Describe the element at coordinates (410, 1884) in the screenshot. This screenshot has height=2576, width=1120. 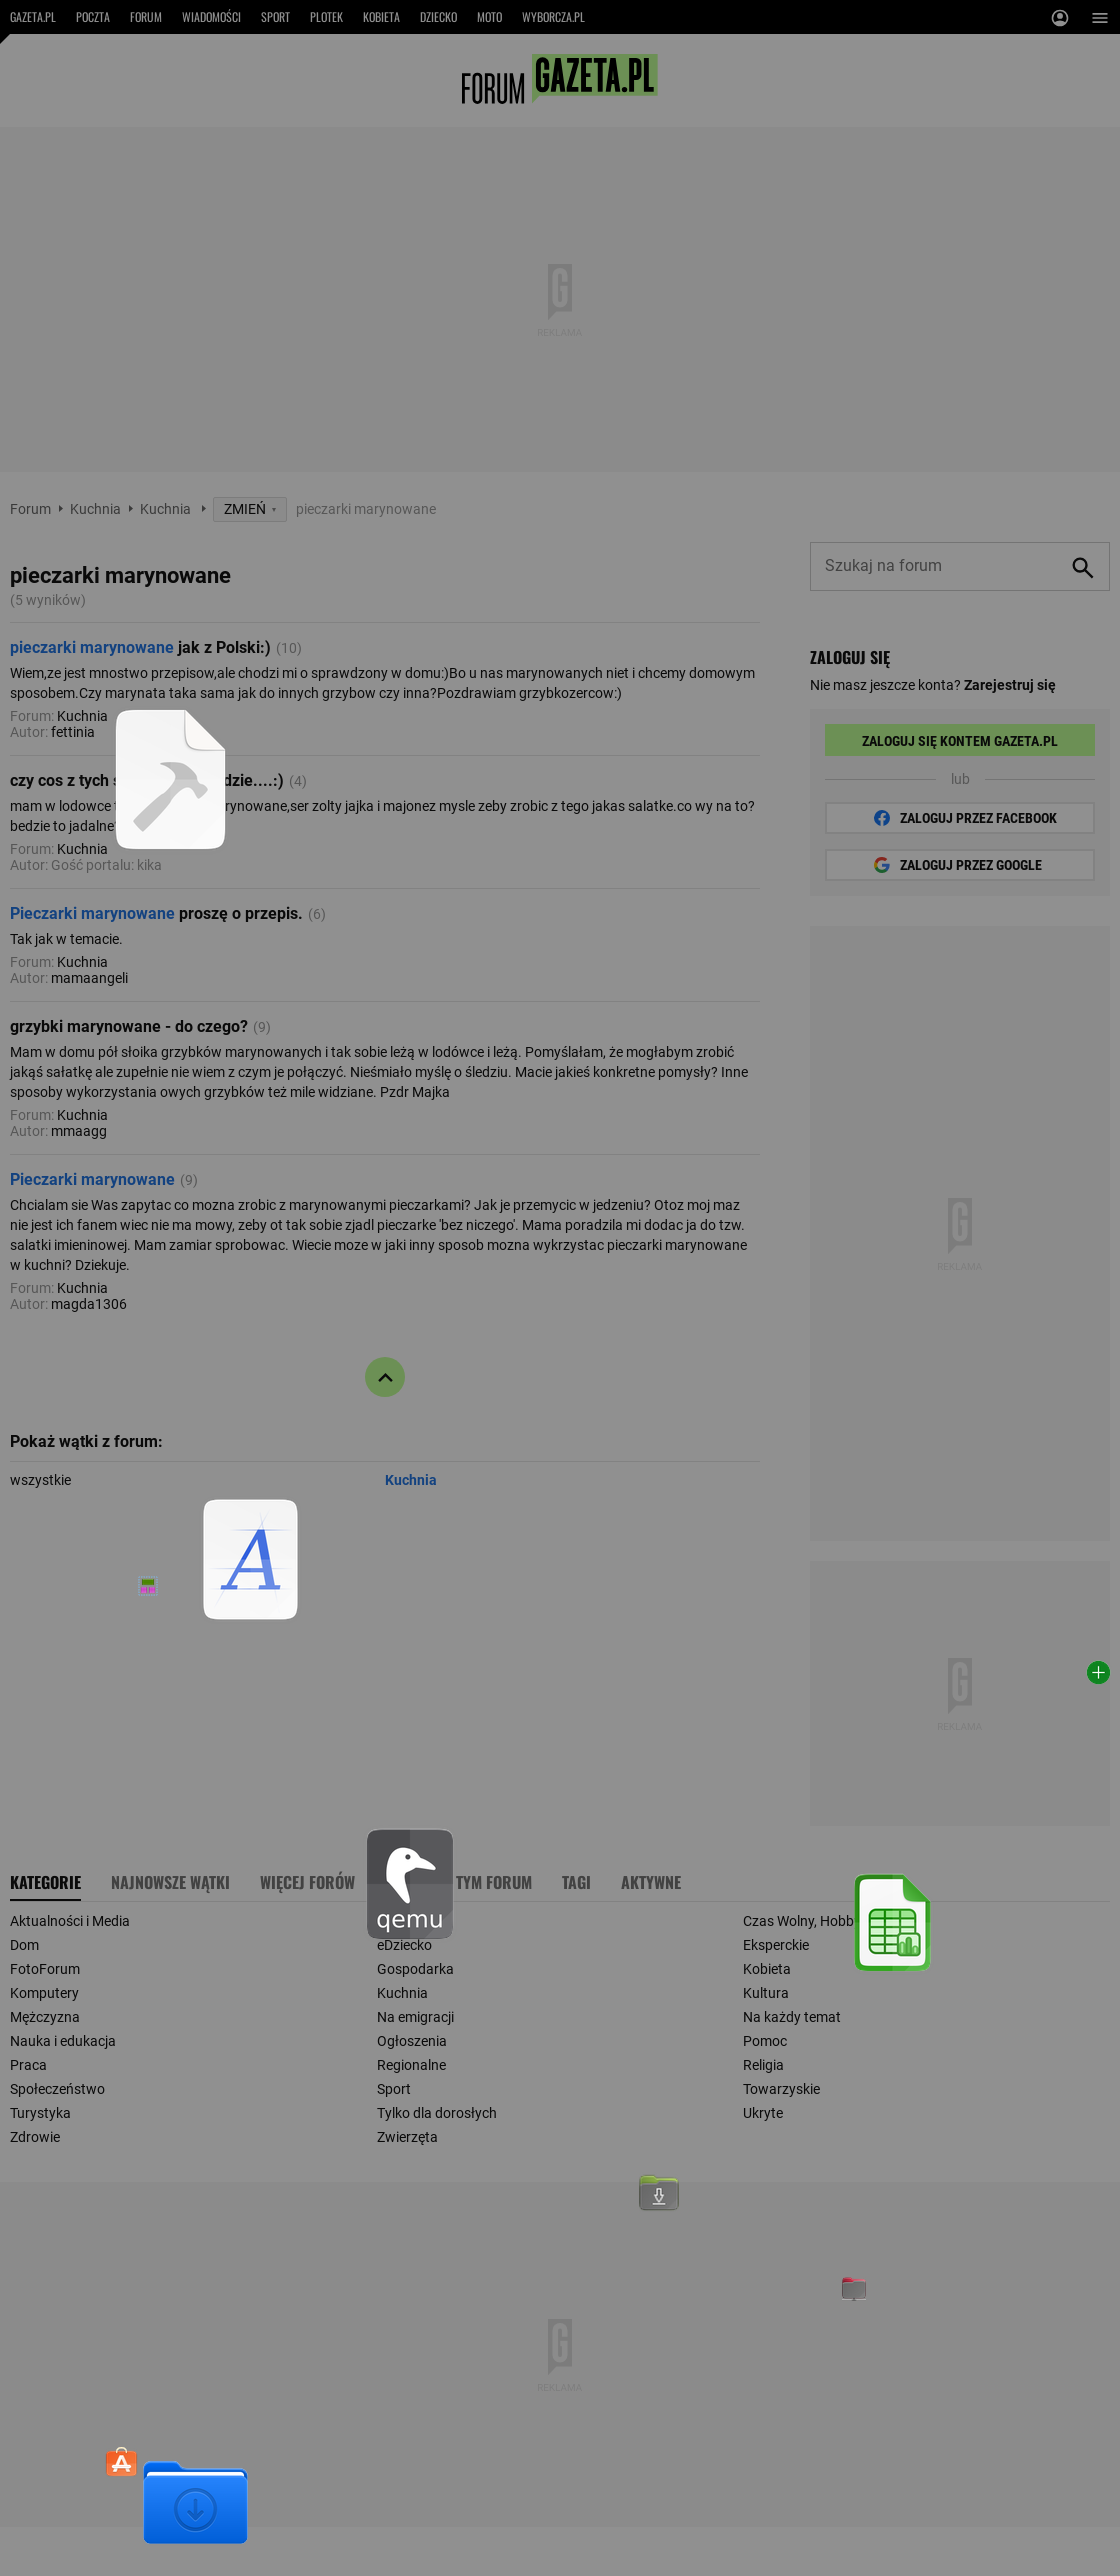
I see `qemu virtual disk image file` at that location.